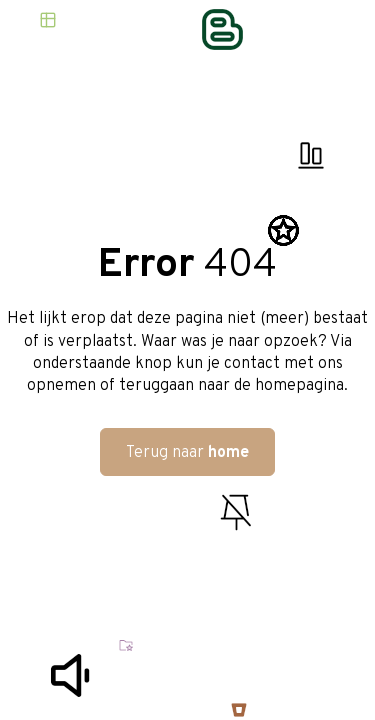 The width and height of the screenshot is (375, 720). Describe the element at coordinates (283, 230) in the screenshot. I see `view favorites or starred items` at that location.